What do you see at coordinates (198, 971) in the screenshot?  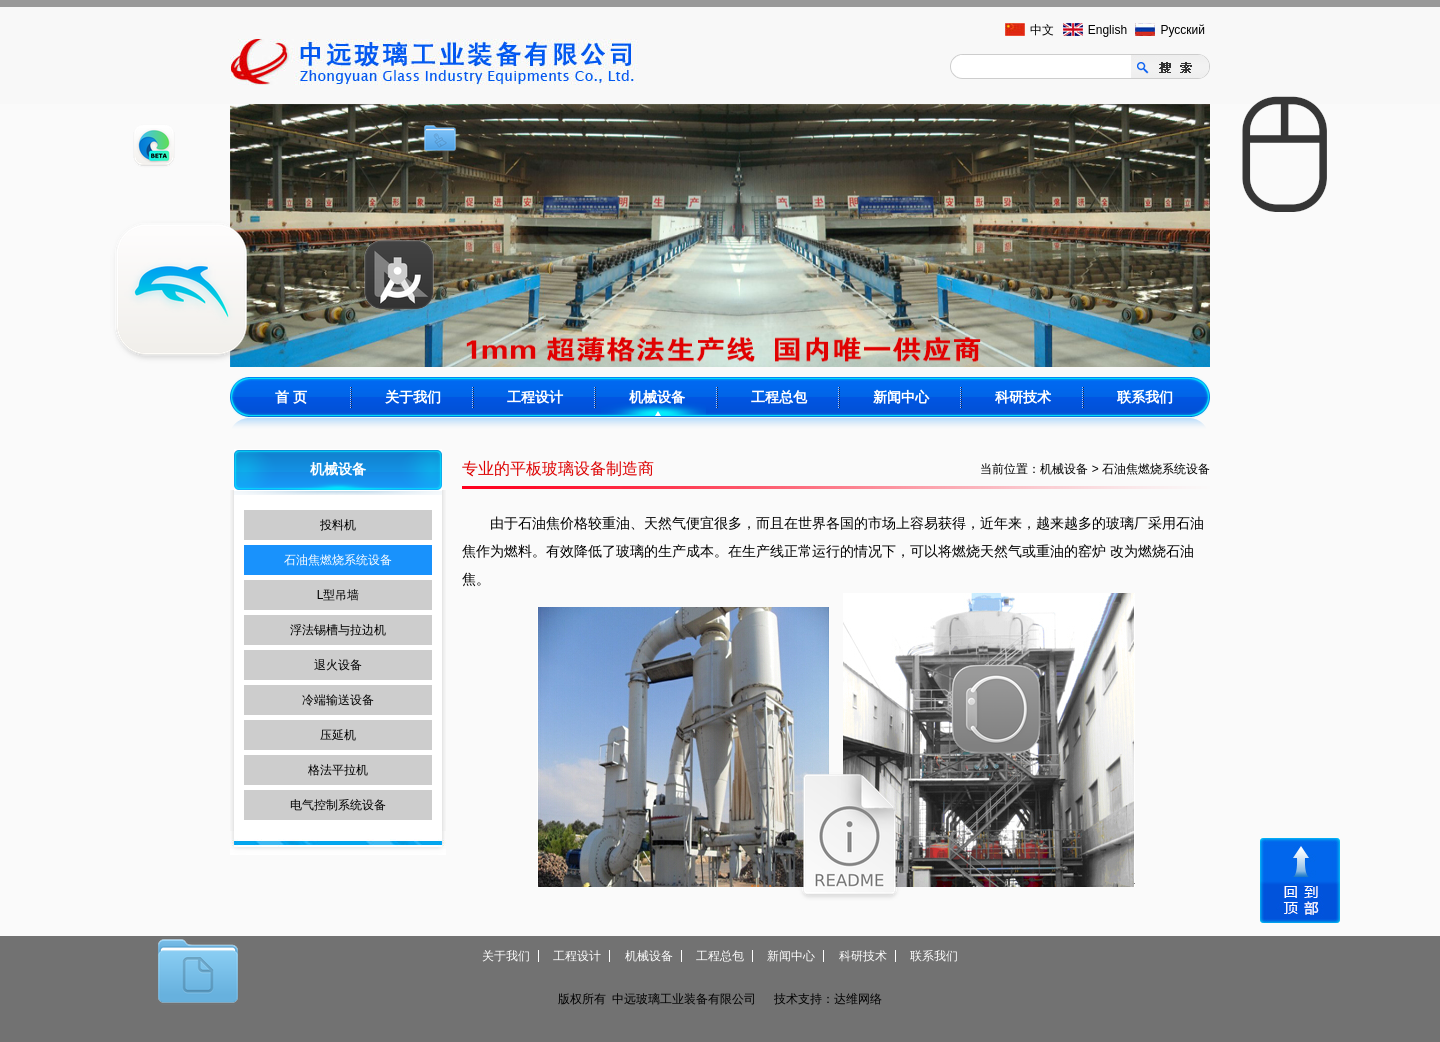 I see `open your documents folder` at bounding box center [198, 971].